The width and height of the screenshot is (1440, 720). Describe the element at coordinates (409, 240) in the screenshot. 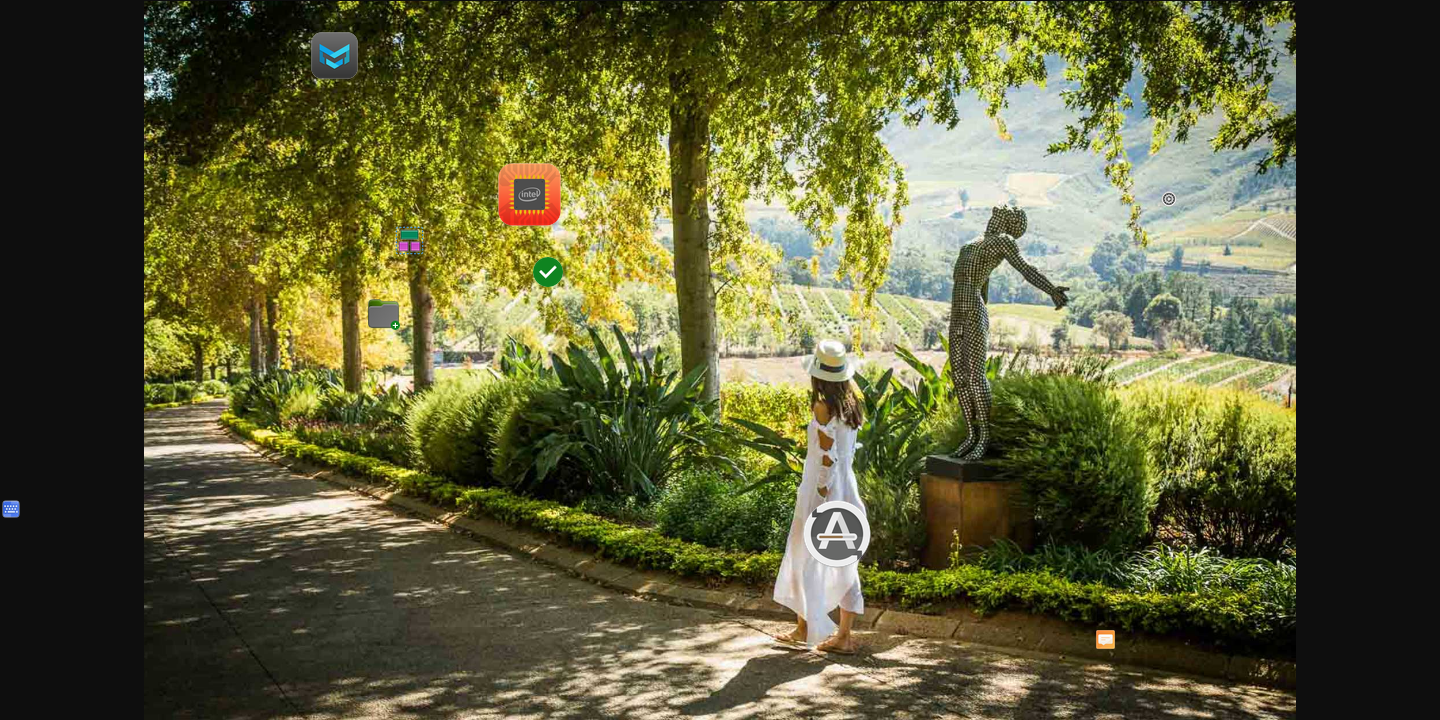

I see `select all items in the current view` at that location.